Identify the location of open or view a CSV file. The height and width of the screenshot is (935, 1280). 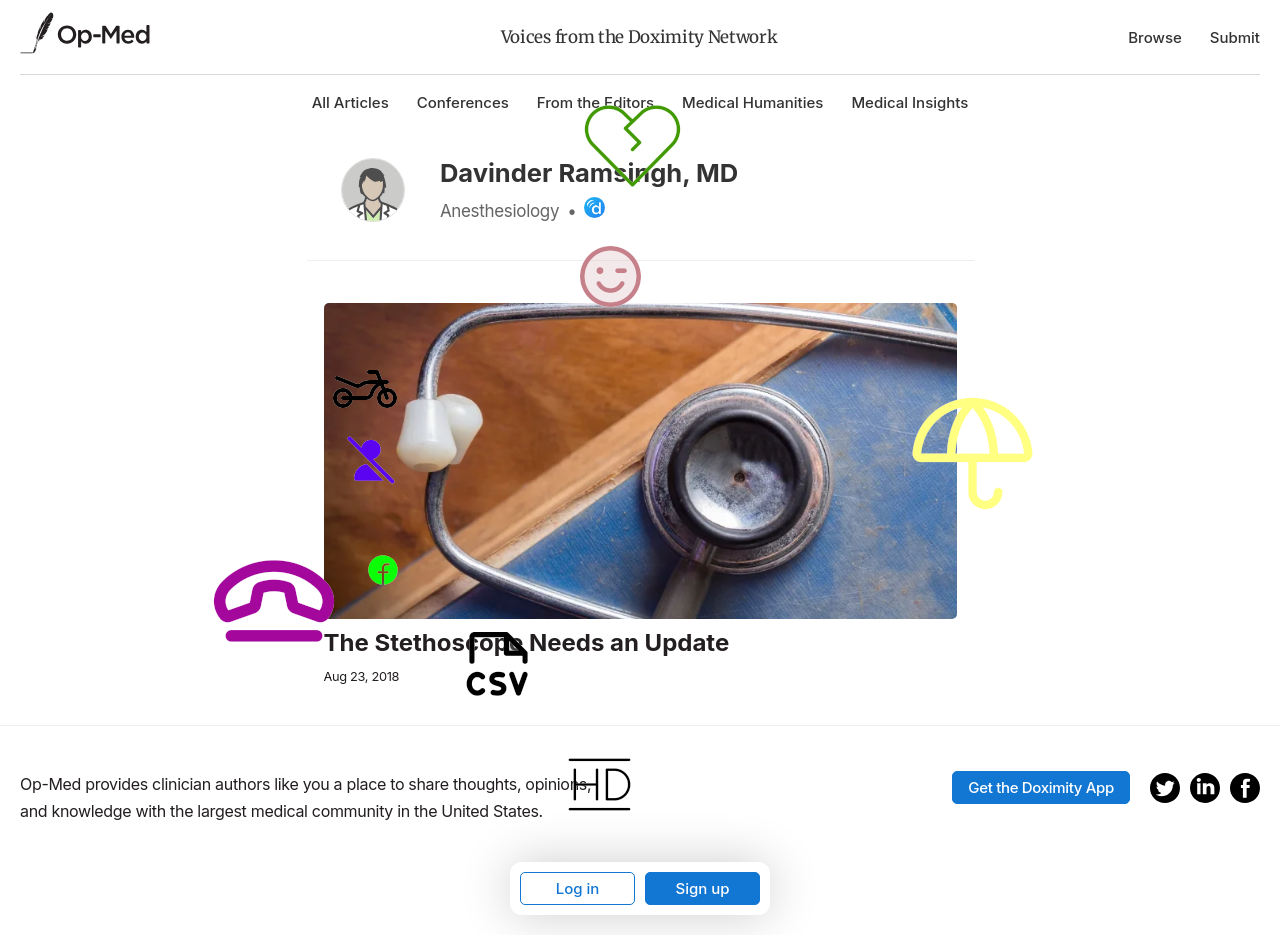
(498, 666).